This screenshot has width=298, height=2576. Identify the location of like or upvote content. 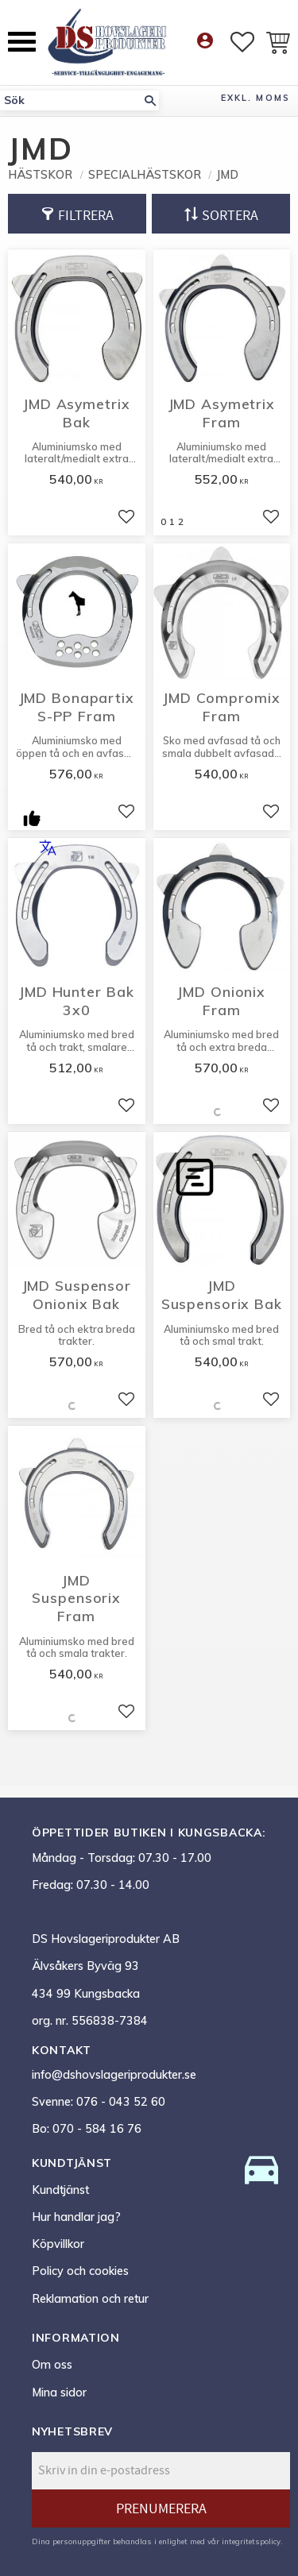
(32, 818).